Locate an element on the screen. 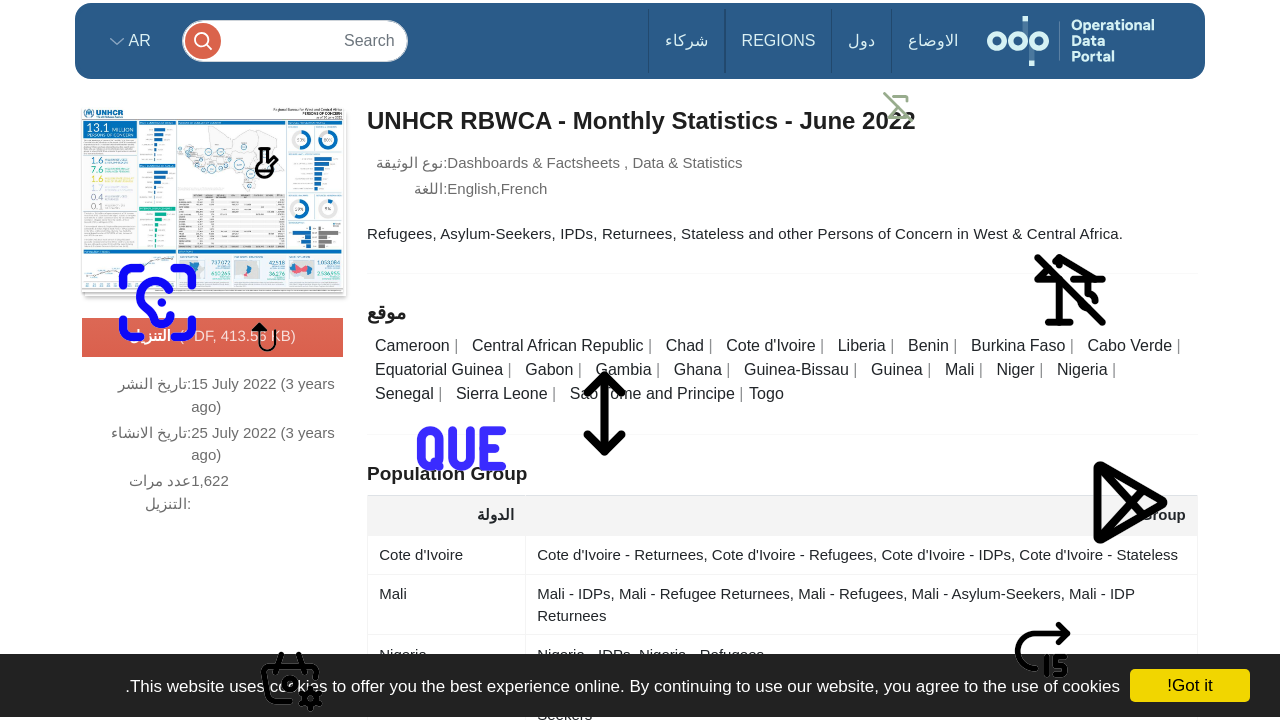  skip forward 15 seconds is located at coordinates (1044, 651).